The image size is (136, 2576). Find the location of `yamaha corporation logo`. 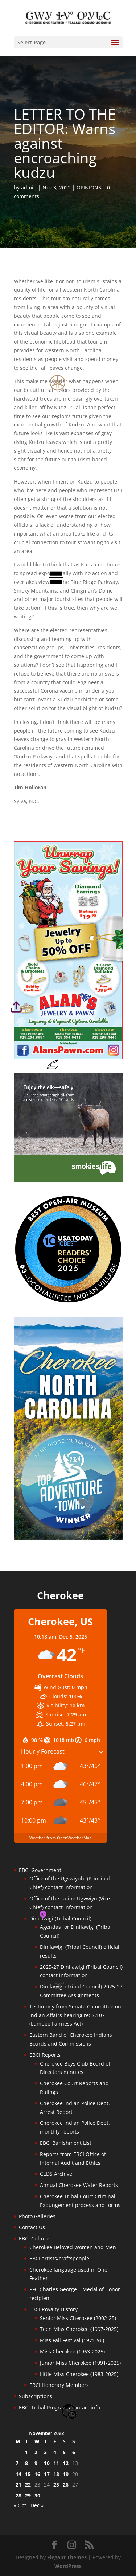

yamaha corporation logo is located at coordinates (57, 382).